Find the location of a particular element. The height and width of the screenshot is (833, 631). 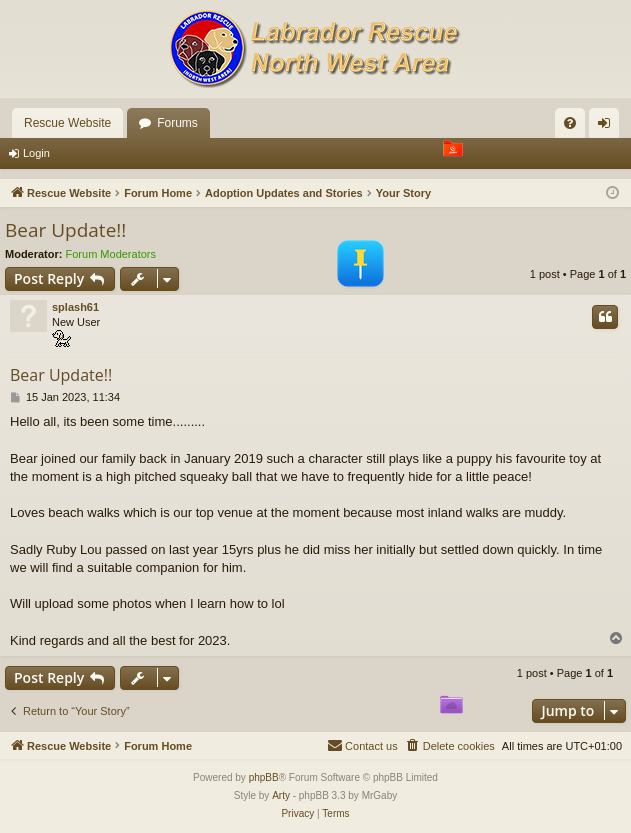

open pinapp for saving and organizing pins is located at coordinates (360, 263).